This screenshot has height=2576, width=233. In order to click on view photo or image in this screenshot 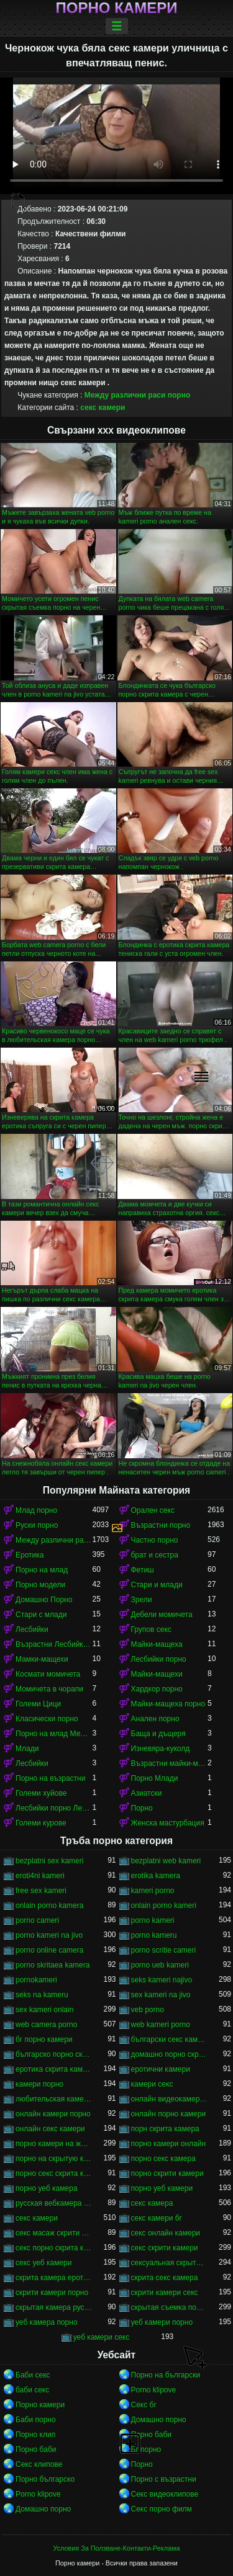, I will do `click(117, 1528)`.